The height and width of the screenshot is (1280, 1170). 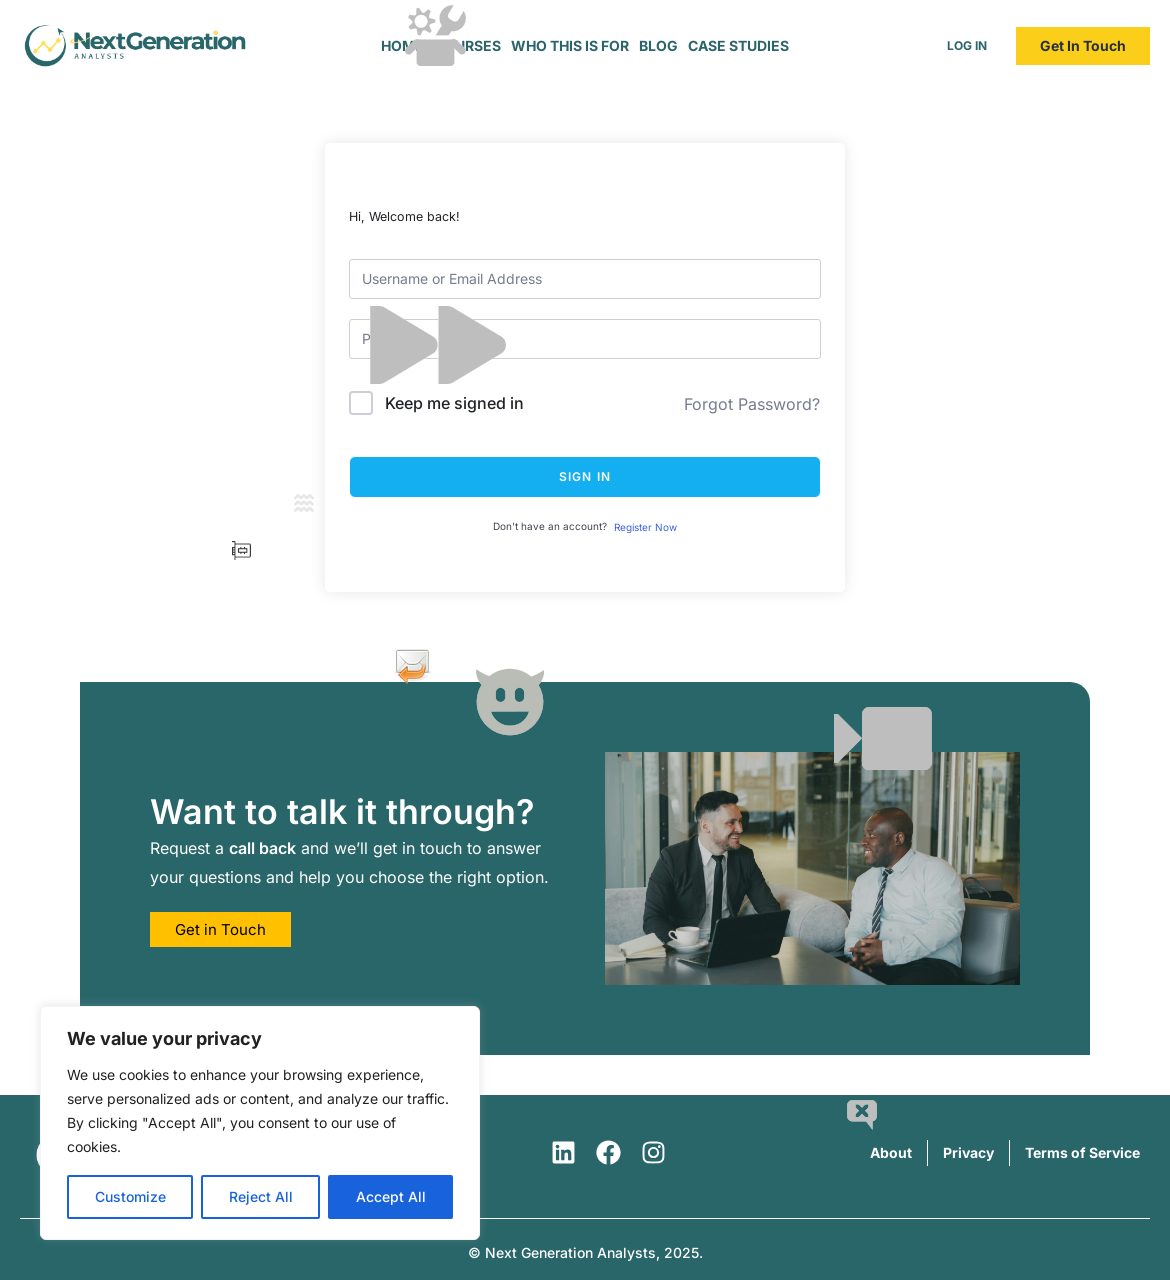 What do you see at coordinates (412, 663) in the screenshot?
I see `reply to the sender of this email` at bounding box center [412, 663].